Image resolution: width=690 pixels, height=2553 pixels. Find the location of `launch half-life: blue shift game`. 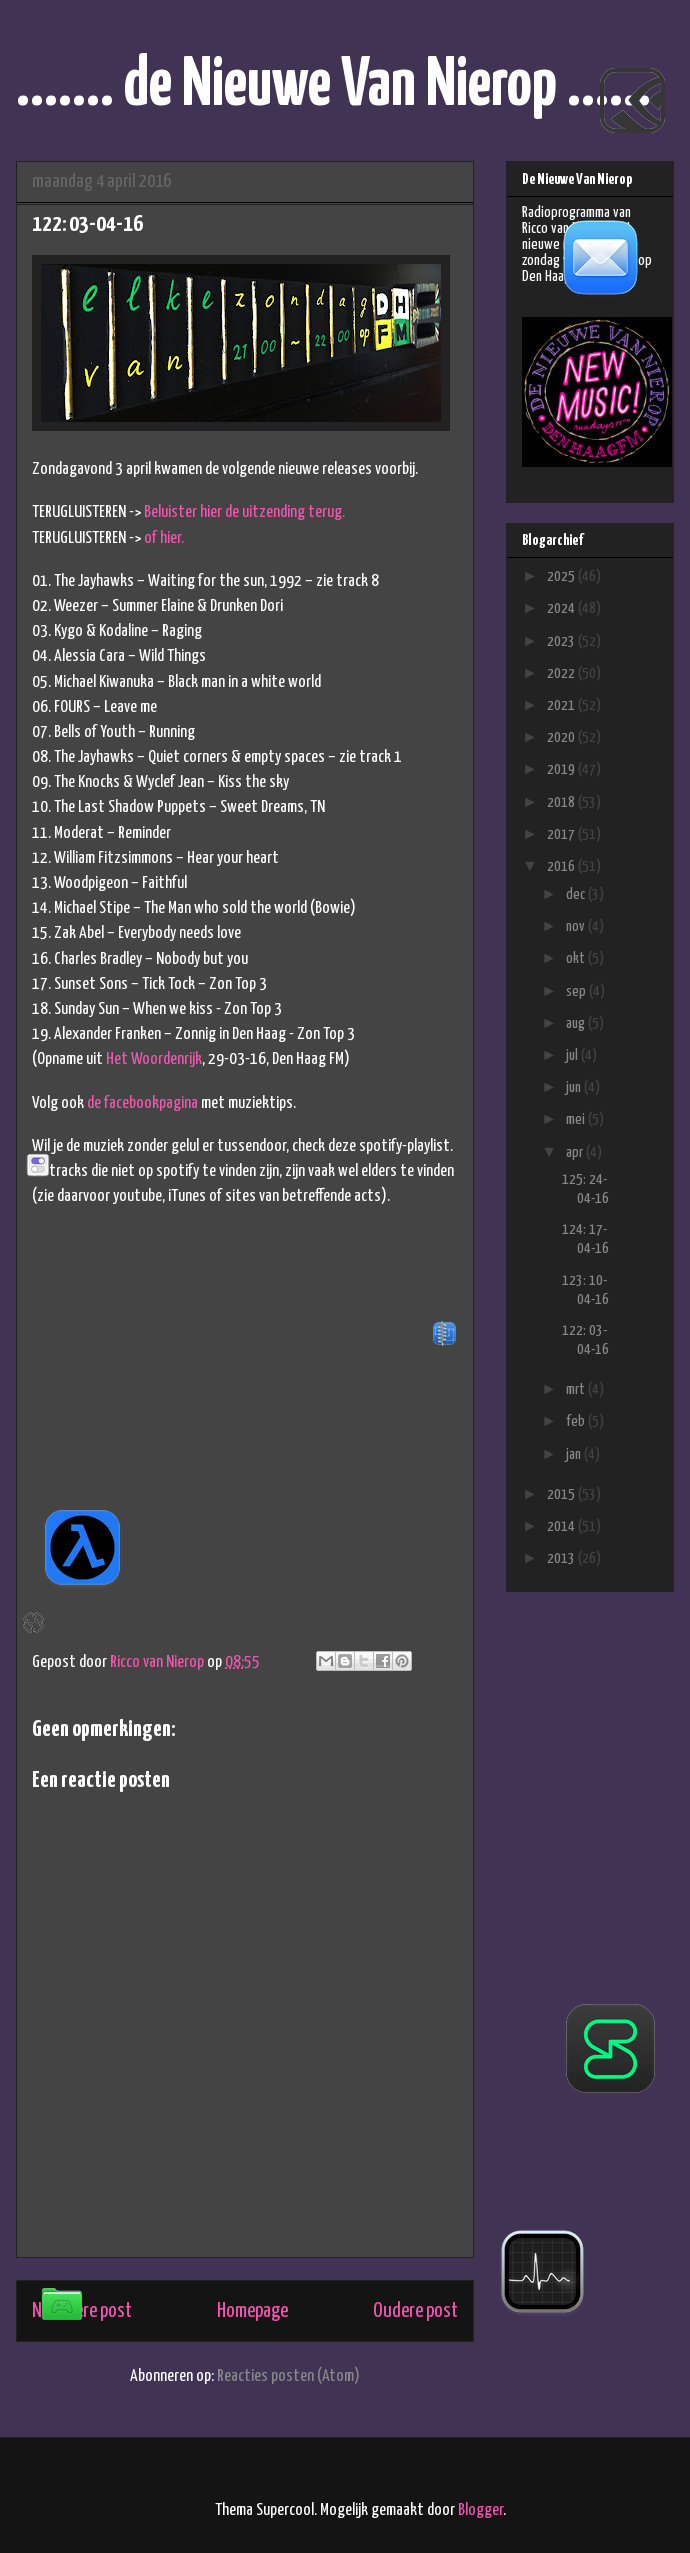

launch half-life: blue shift game is located at coordinates (82, 1547).